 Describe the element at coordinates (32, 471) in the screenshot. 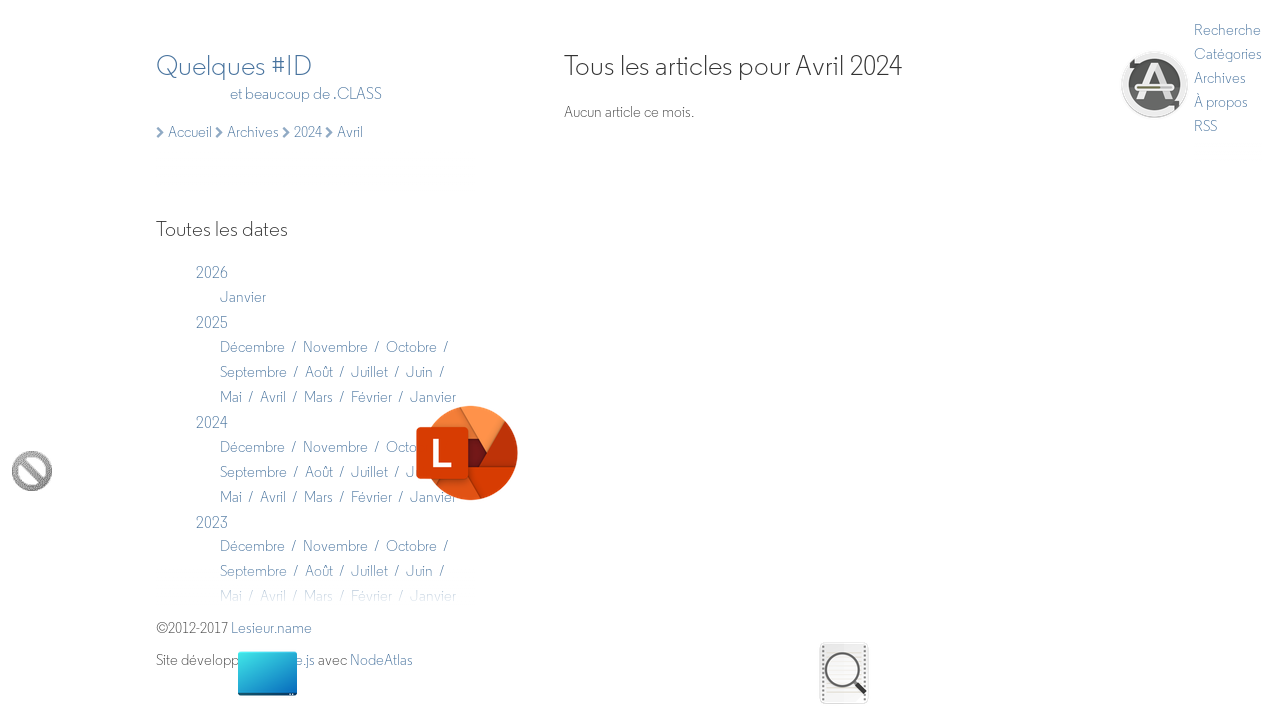

I see `indicates access denied or permission restricted` at that location.